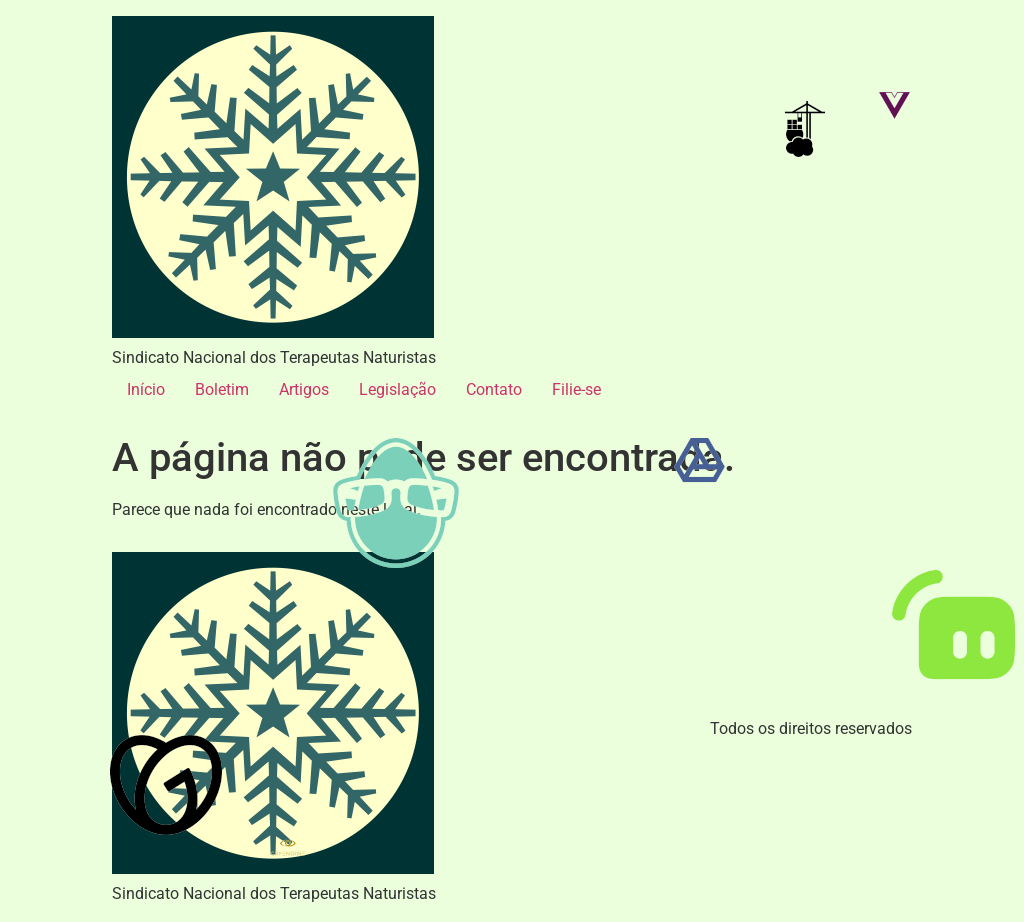 The image size is (1024, 922). Describe the element at coordinates (699, 460) in the screenshot. I see `open Google Drive` at that location.